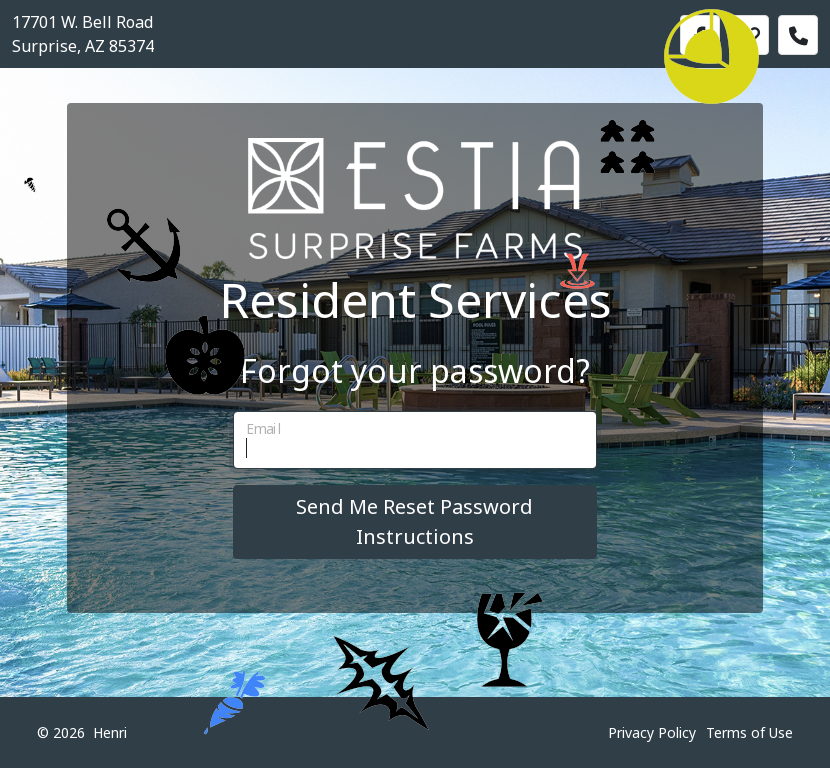  Describe the element at coordinates (234, 702) in the screenshot. I see `indicates a vegetable or garden item in a game inventory` at that location.